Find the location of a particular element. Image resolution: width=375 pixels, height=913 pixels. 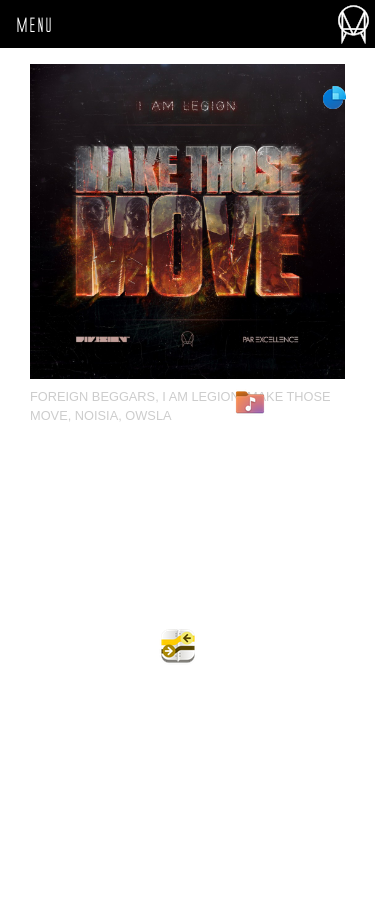

open your music folder is located at coordinates (250, 403).